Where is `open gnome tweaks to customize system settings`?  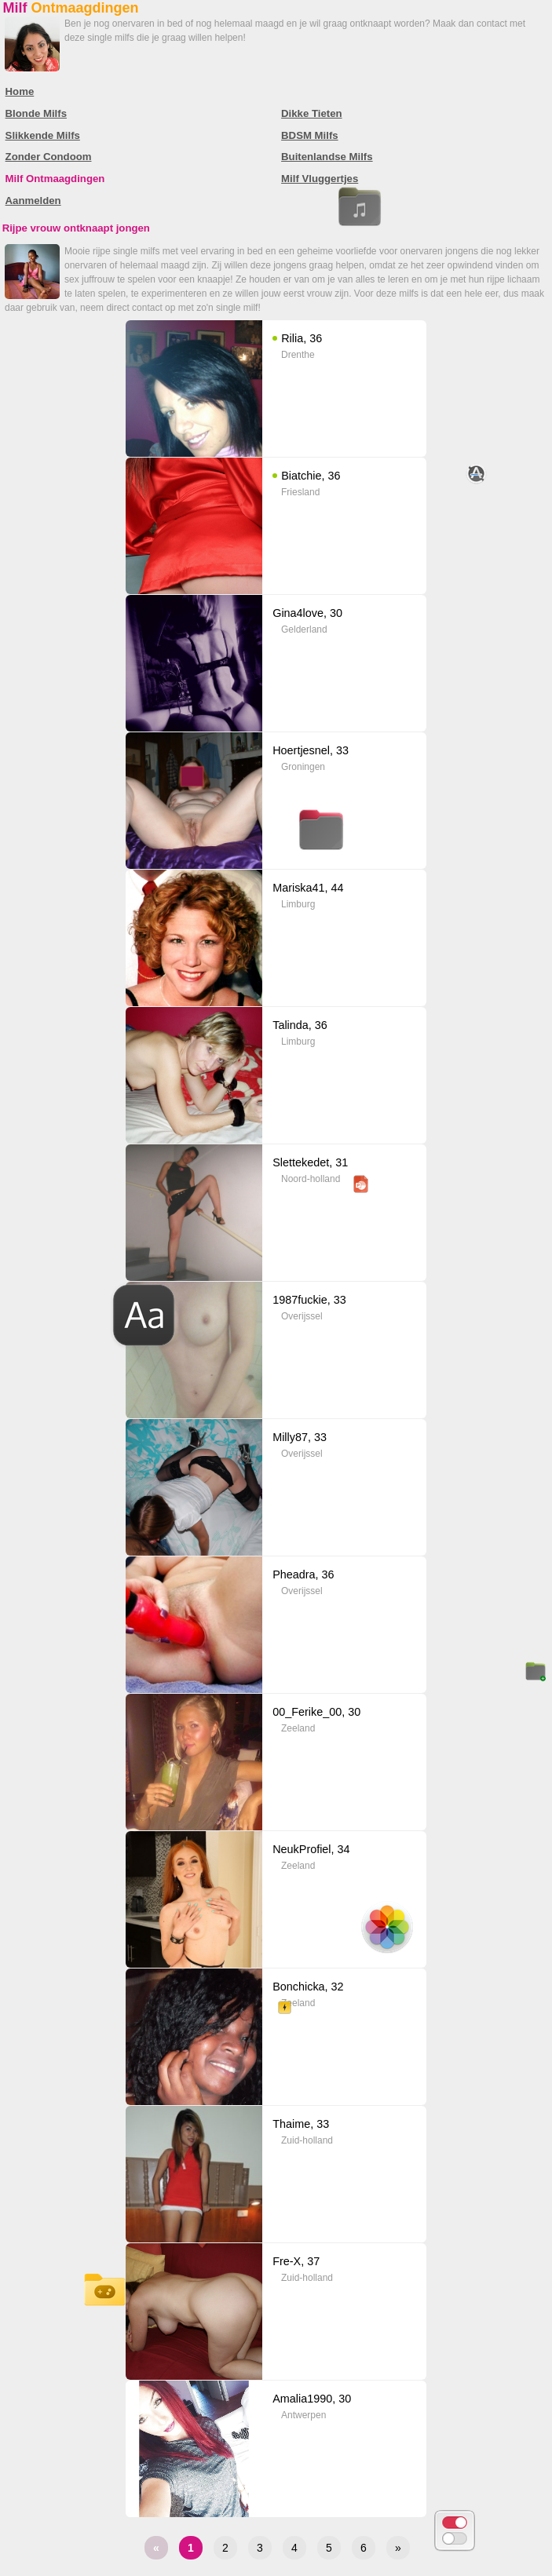
open gnome tweaks to customize system settings is located at coordinates (455, 2530).